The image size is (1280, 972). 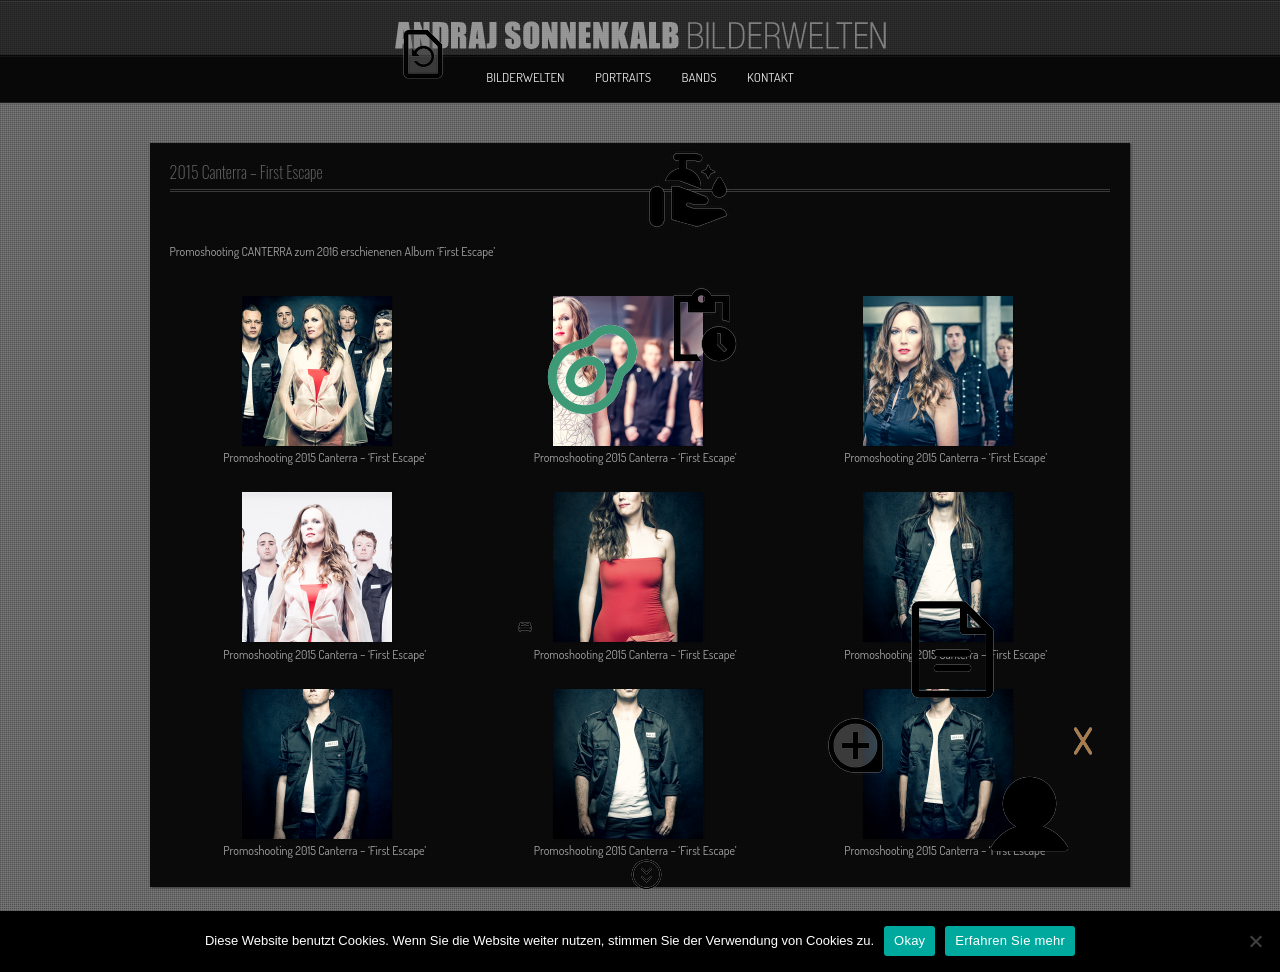 I want to click on select avocado as a food preference or ingredient, so click(x=592, y=369).